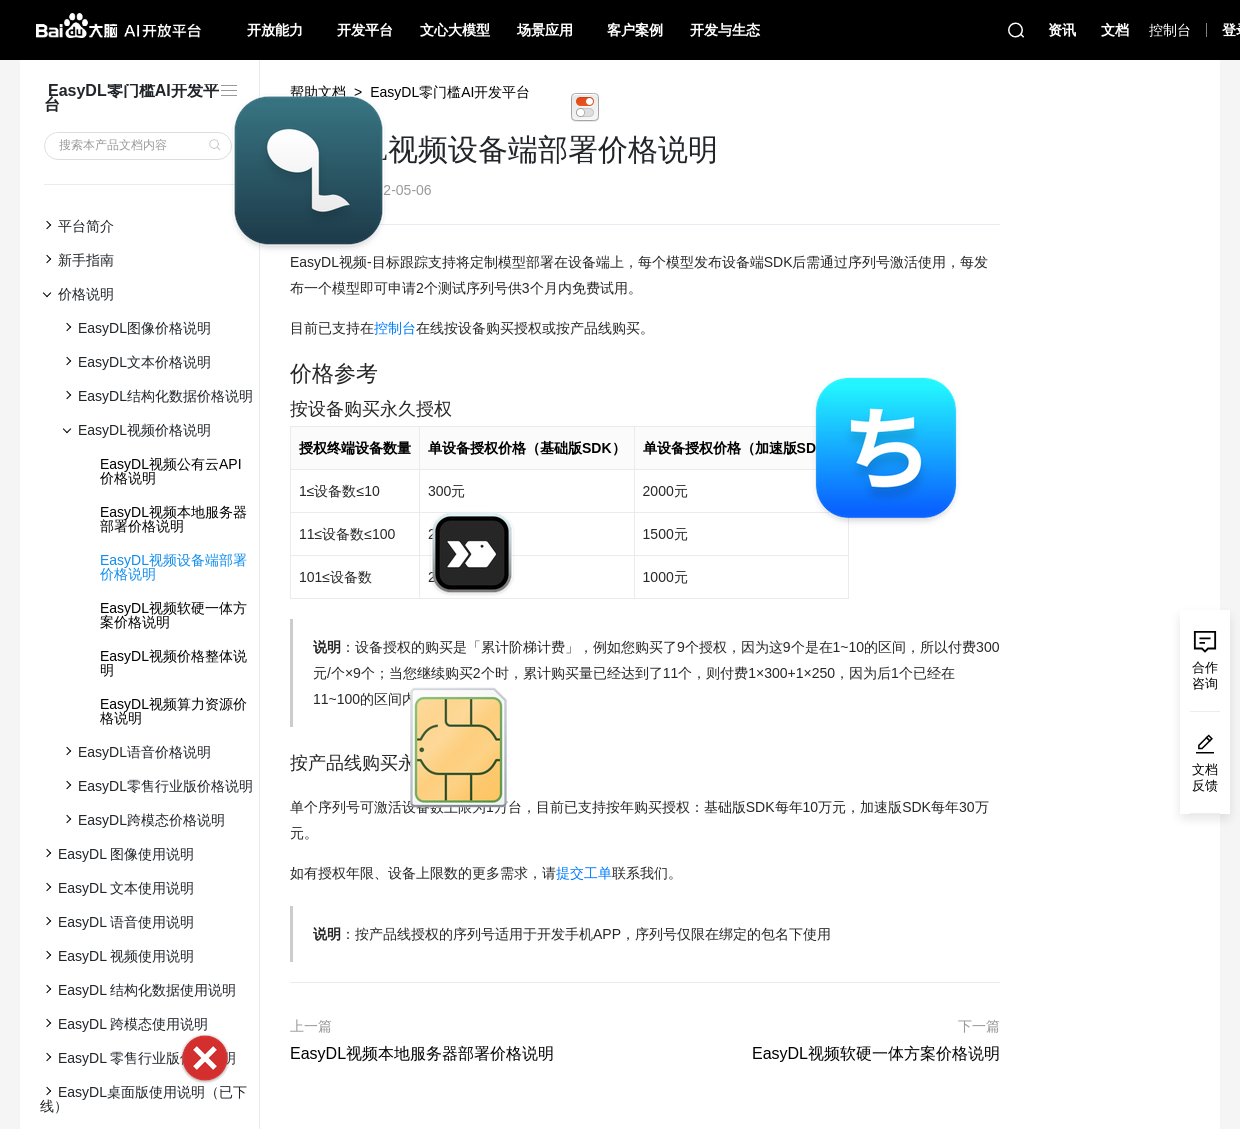 This screenshot has width=1240, height=1129. I want to click on open quod libet music player, so click(308, 170).